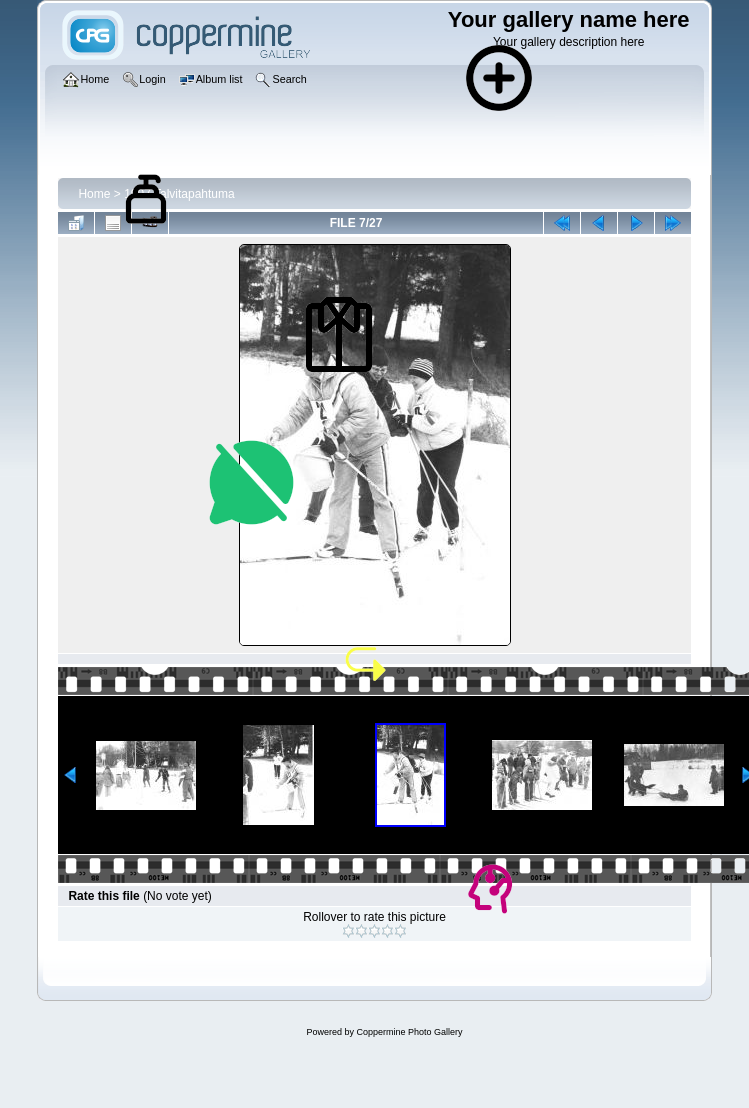  I want to click on view clothing or apparel items, so click(339, 336).